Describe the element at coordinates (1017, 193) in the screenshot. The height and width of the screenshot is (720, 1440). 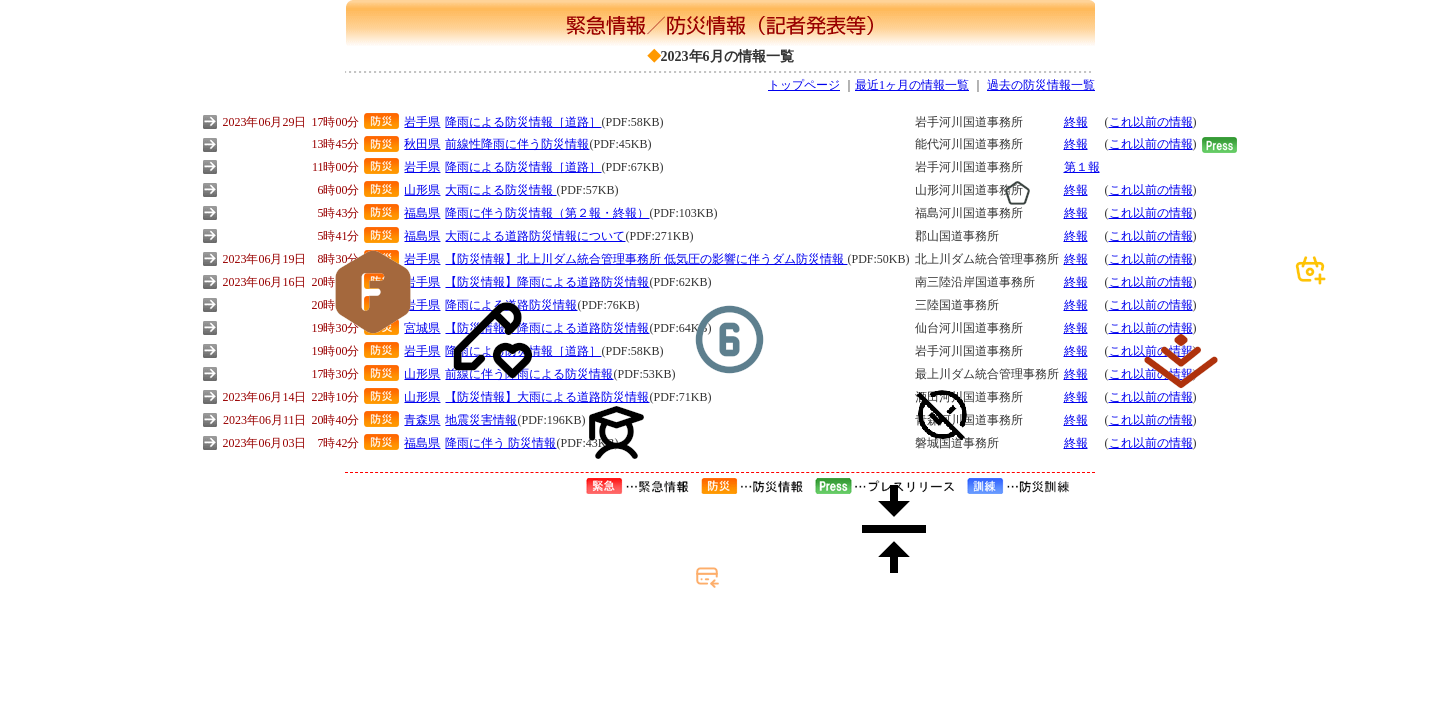
I see `select pentagon shape tool` at that location.